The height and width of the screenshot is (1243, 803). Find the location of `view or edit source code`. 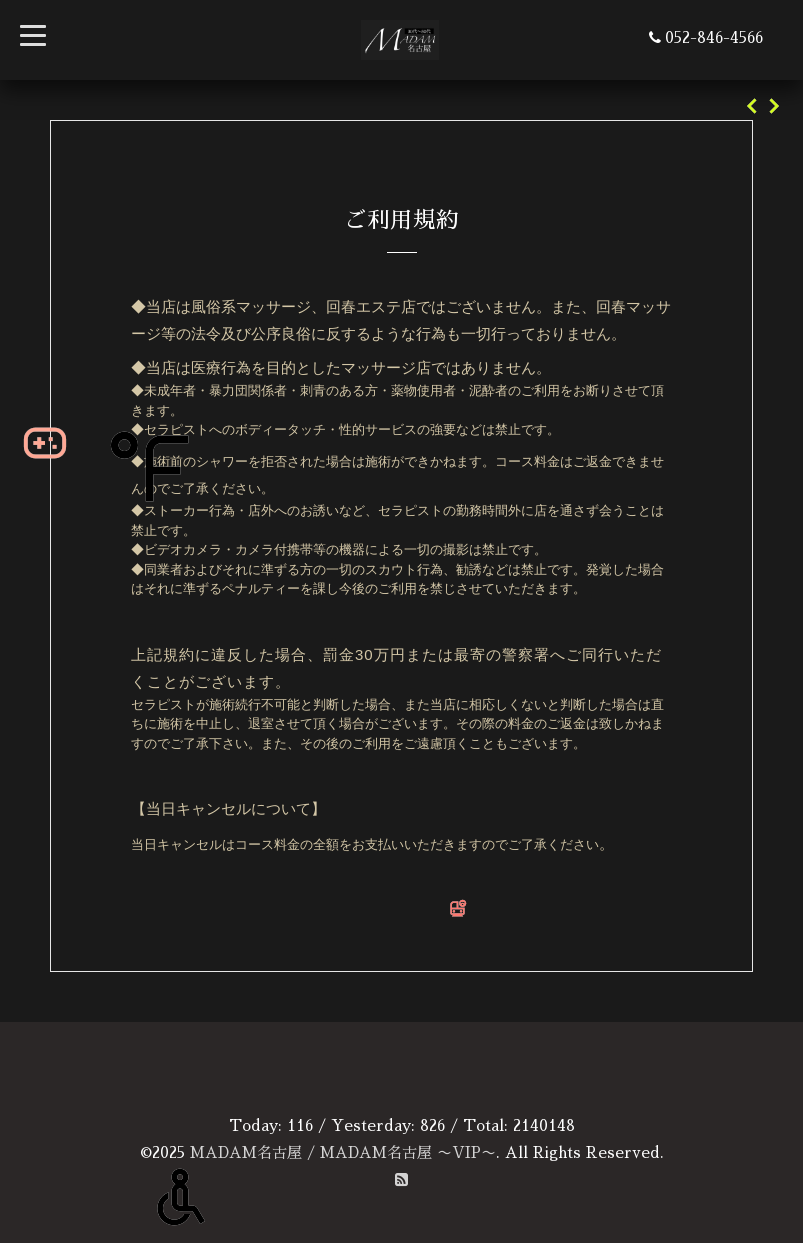

view or edit source code is located at coordinates (763, 106).